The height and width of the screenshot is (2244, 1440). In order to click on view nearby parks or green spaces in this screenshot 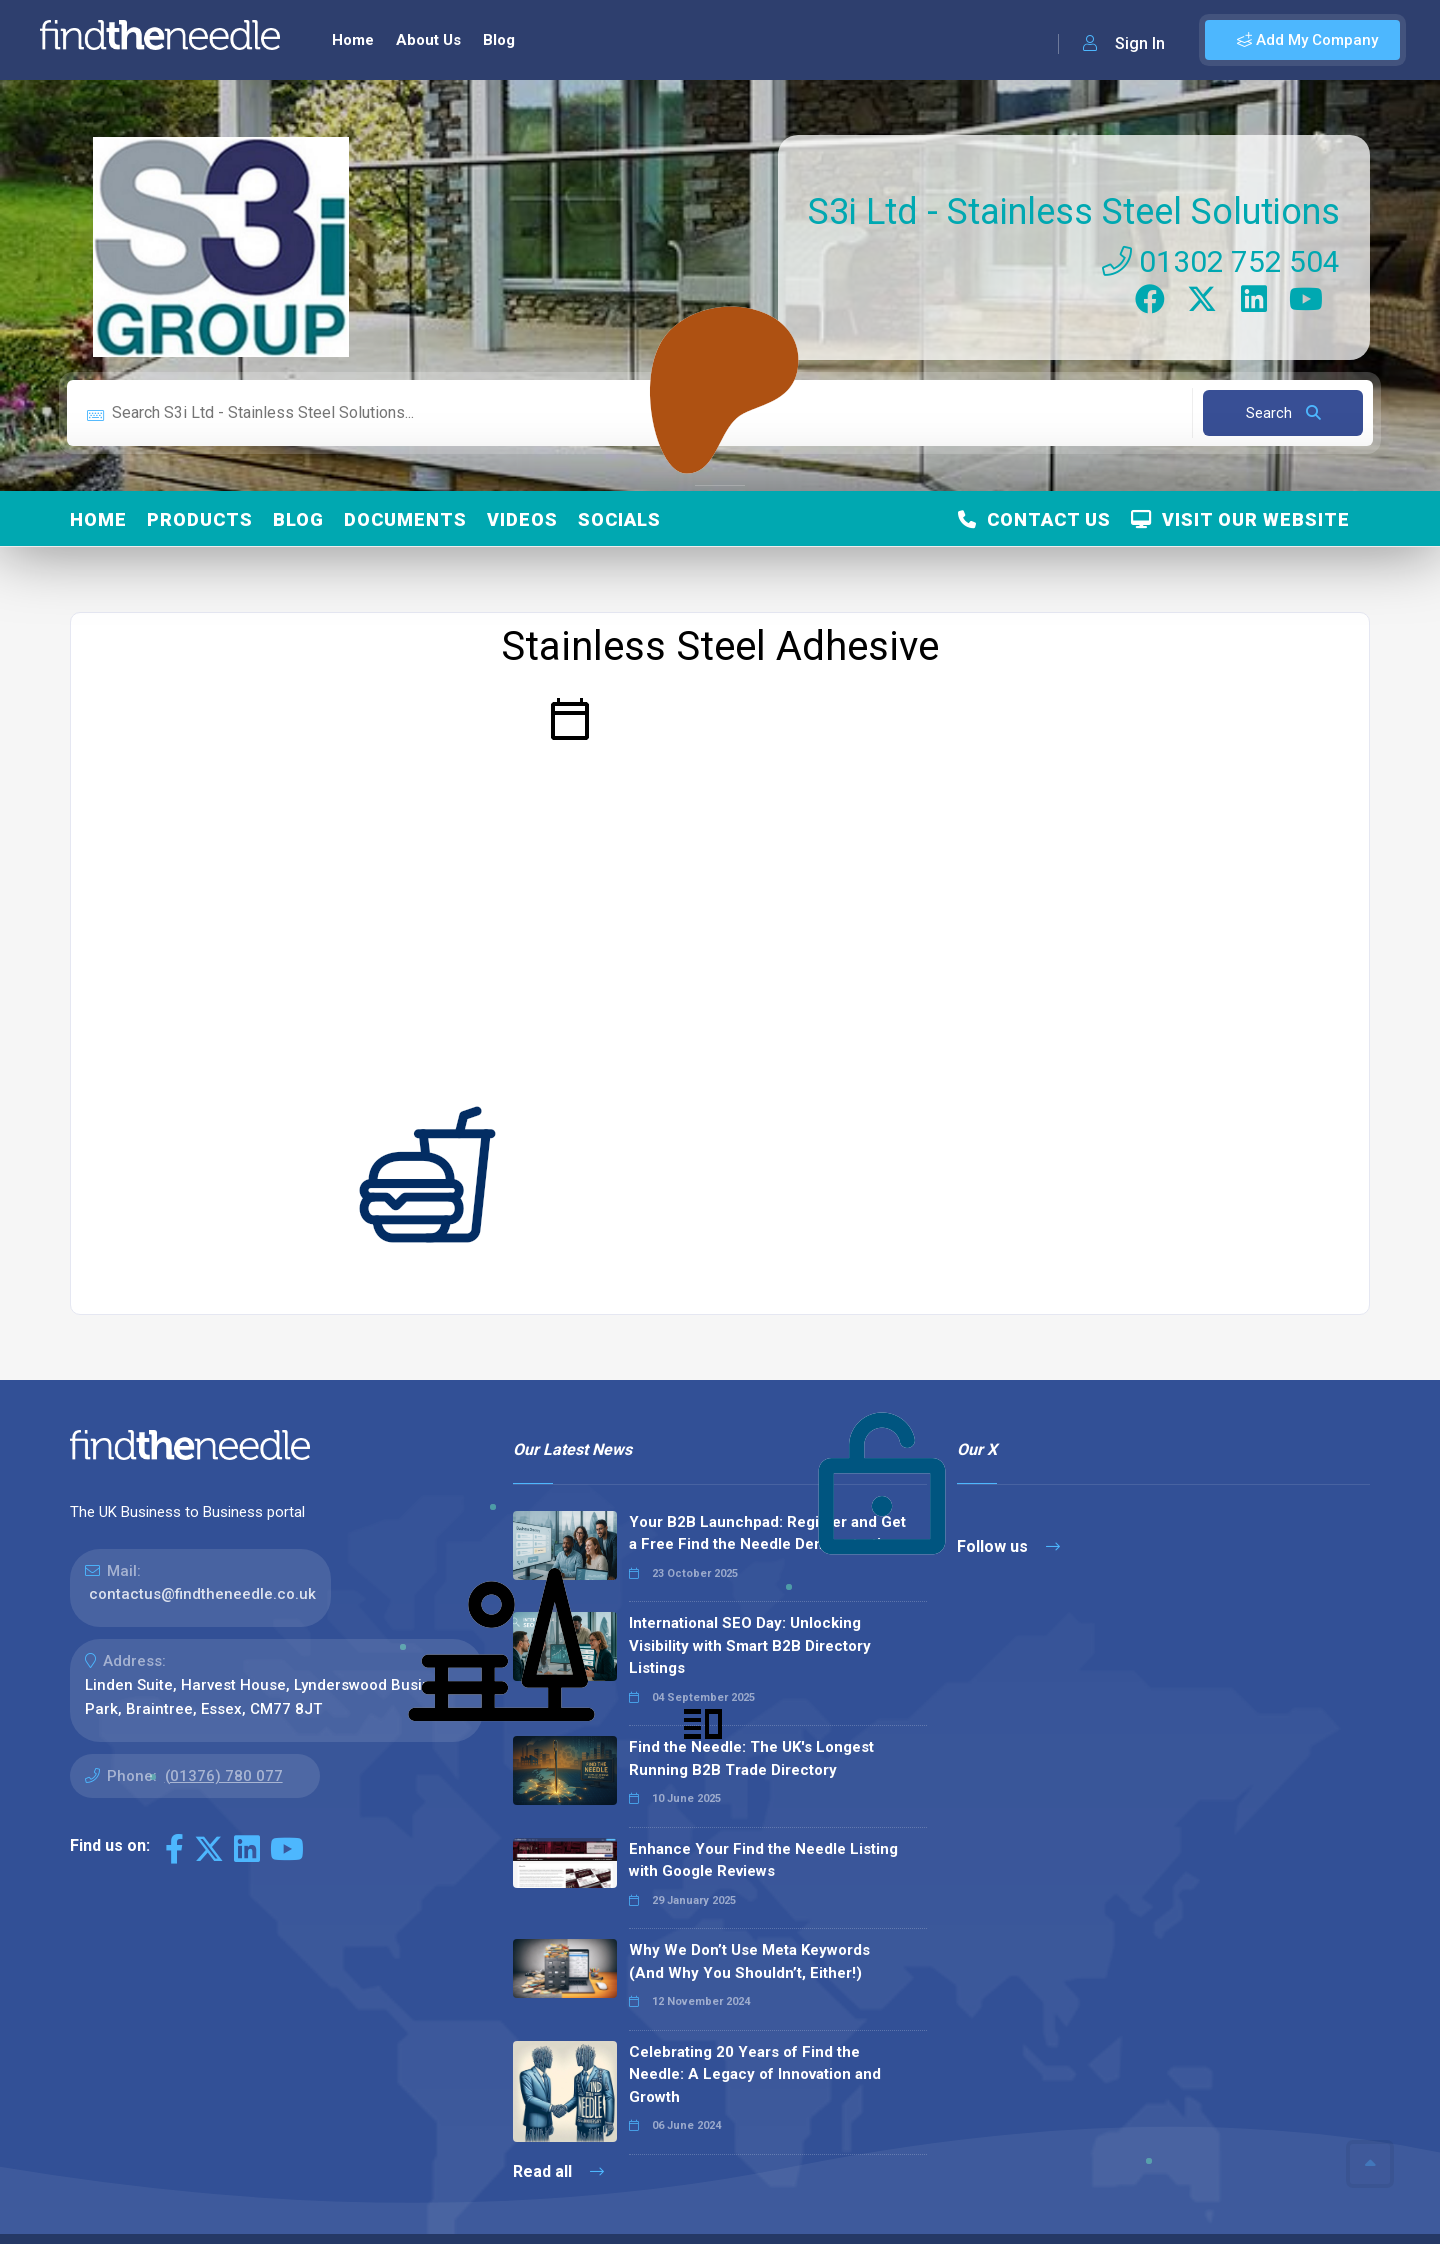, I will do `click(501, 1654)`.